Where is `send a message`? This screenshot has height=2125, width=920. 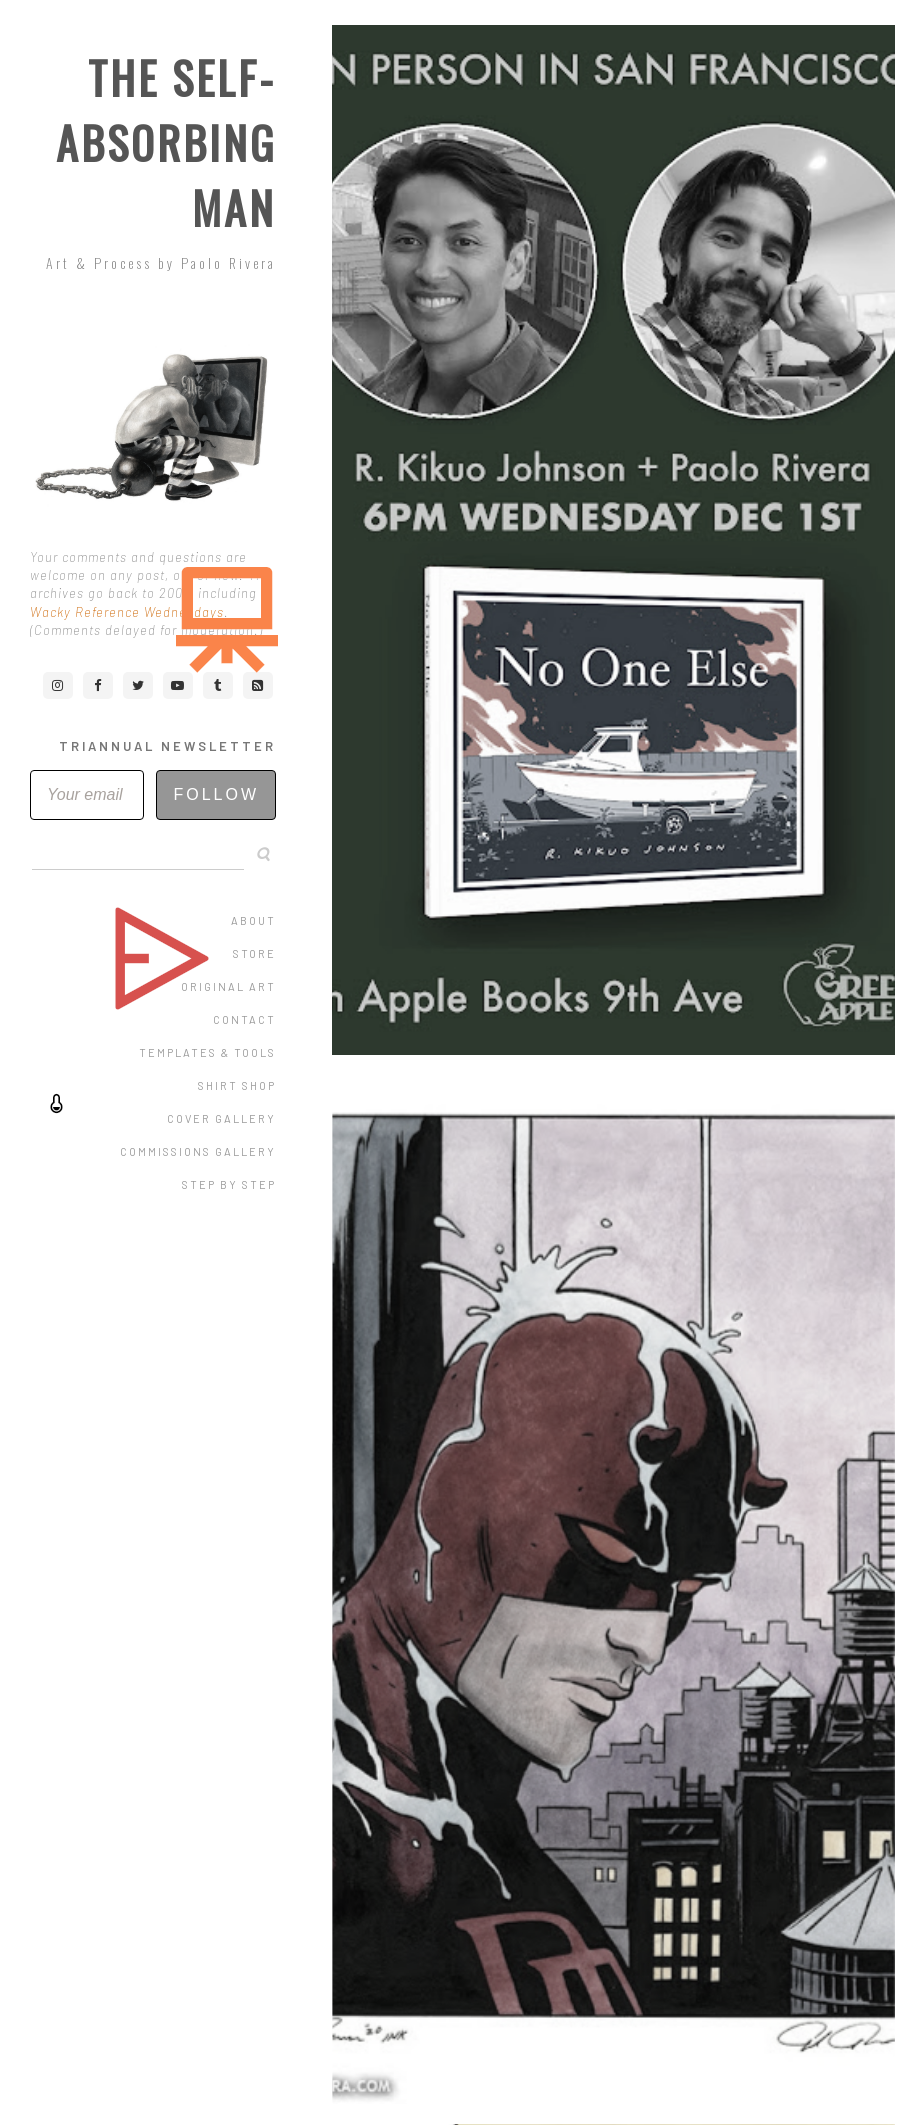 send a message is located at coordinates (158, 958).